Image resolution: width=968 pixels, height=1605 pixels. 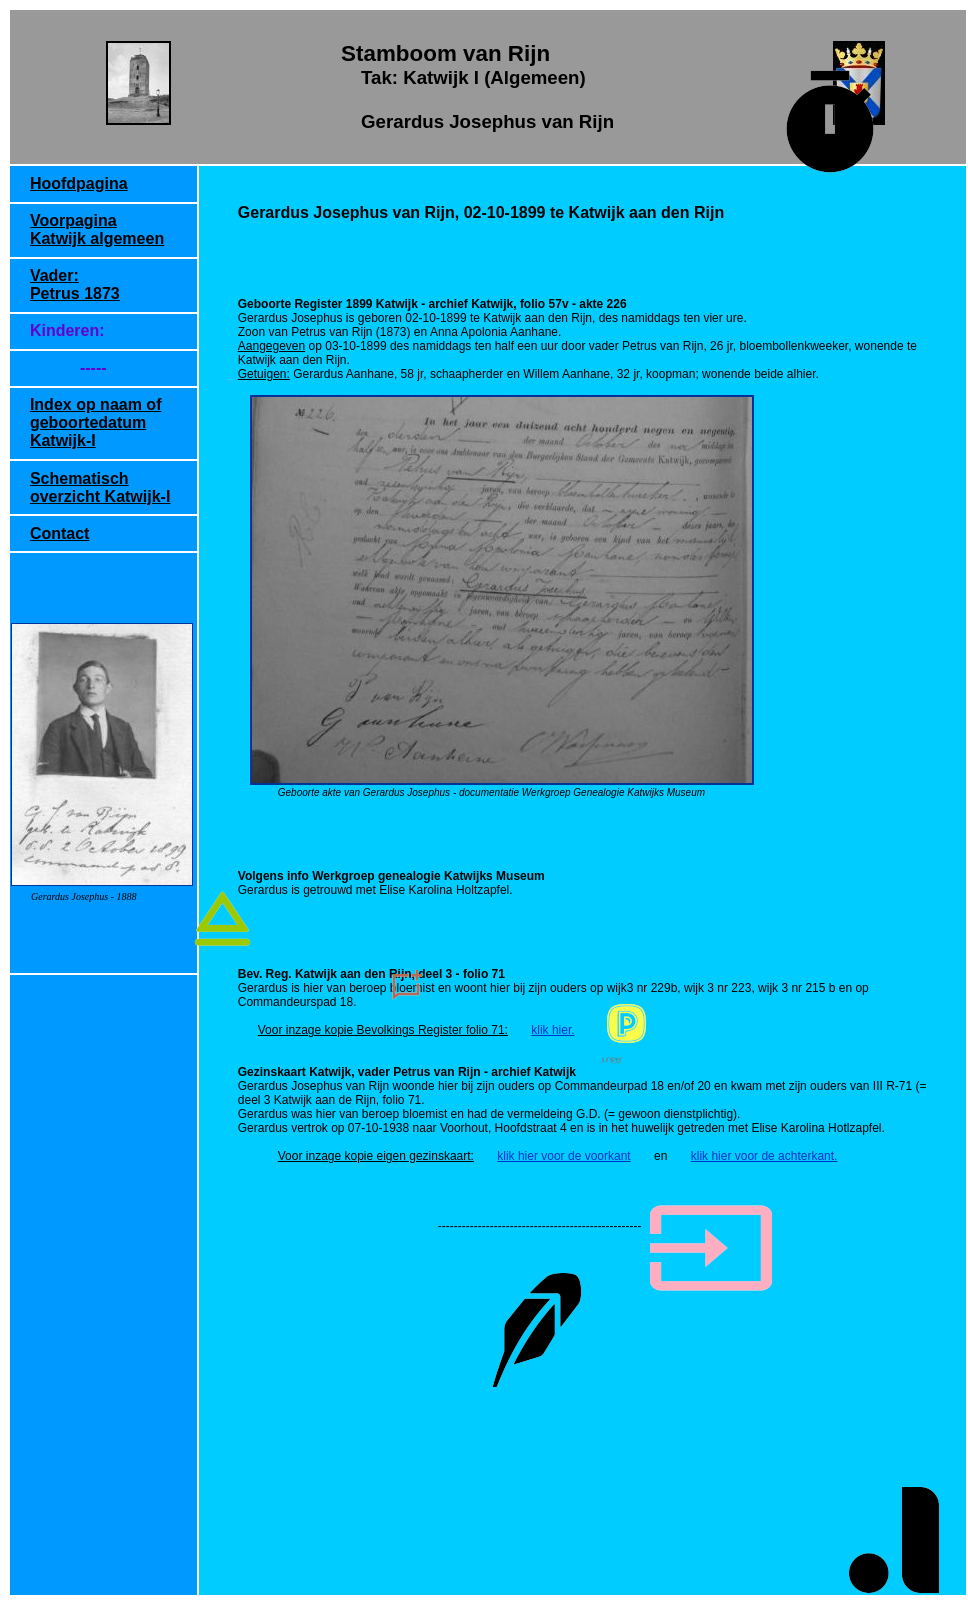 What do you see at coordinates (537, 1330) in the screenshot?
I see `open the Robinhood investing app` at bounding box center [537, 1330].